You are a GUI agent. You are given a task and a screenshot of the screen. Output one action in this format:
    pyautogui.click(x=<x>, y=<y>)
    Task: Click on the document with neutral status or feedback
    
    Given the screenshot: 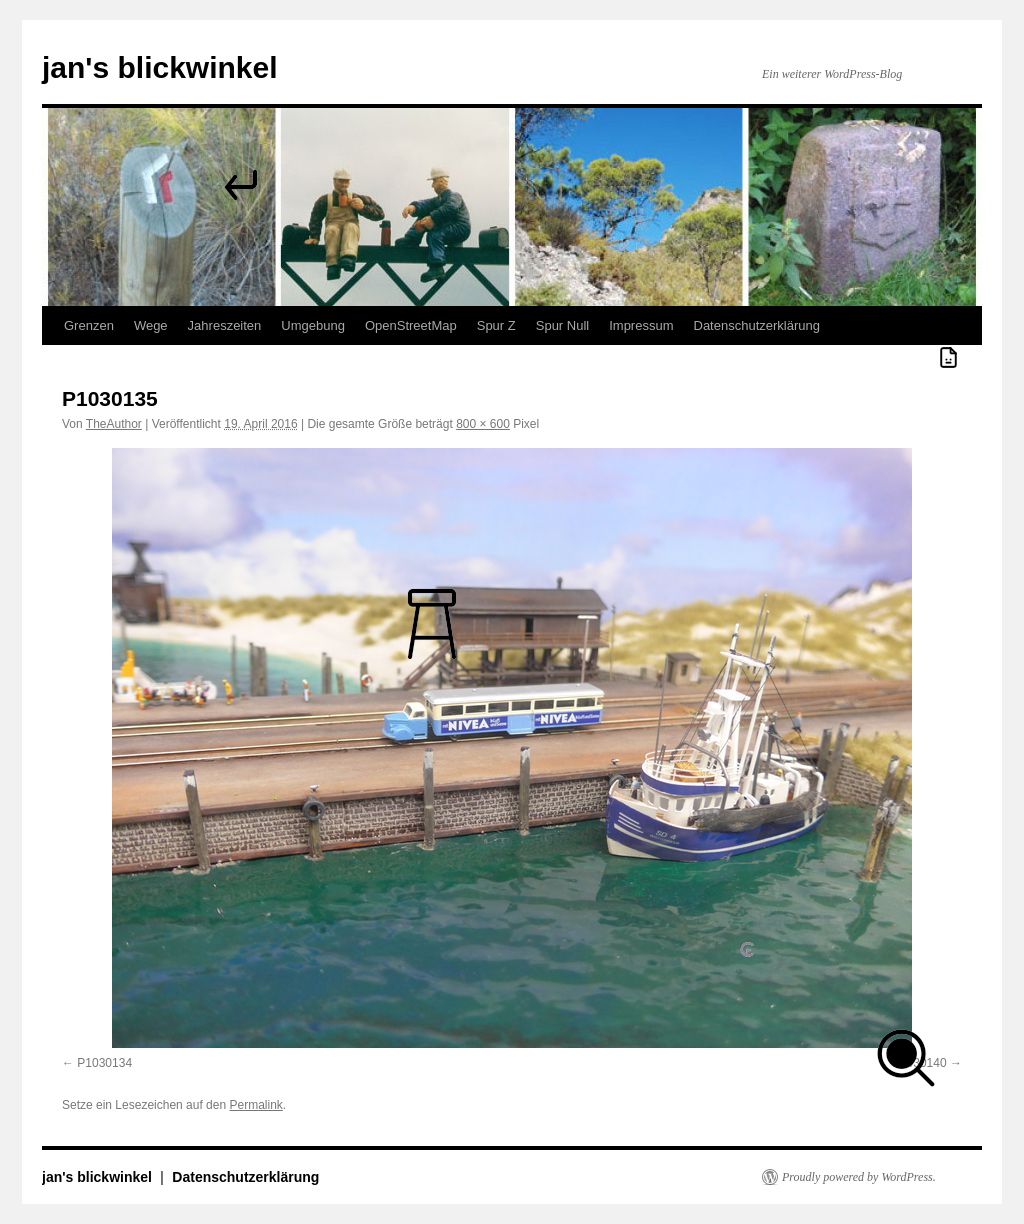 What is the action you would take?
    pyautogui.click(x=948, y=357)
    